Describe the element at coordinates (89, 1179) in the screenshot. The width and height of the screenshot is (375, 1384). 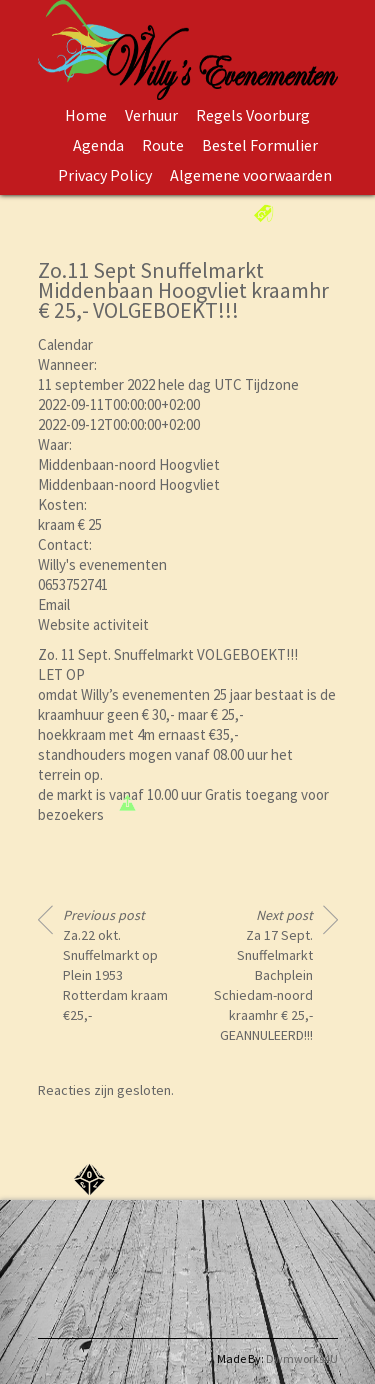
I see `select a 10-sided die for rolling` at that location.